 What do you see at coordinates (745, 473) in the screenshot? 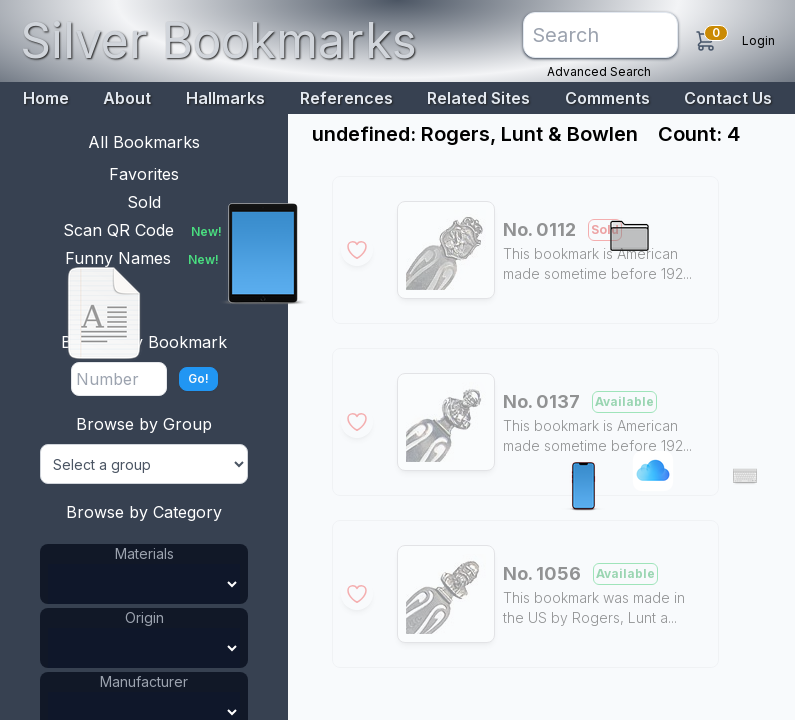
I see `bluetooth keyboard connected` at bounding box center [745, 473].